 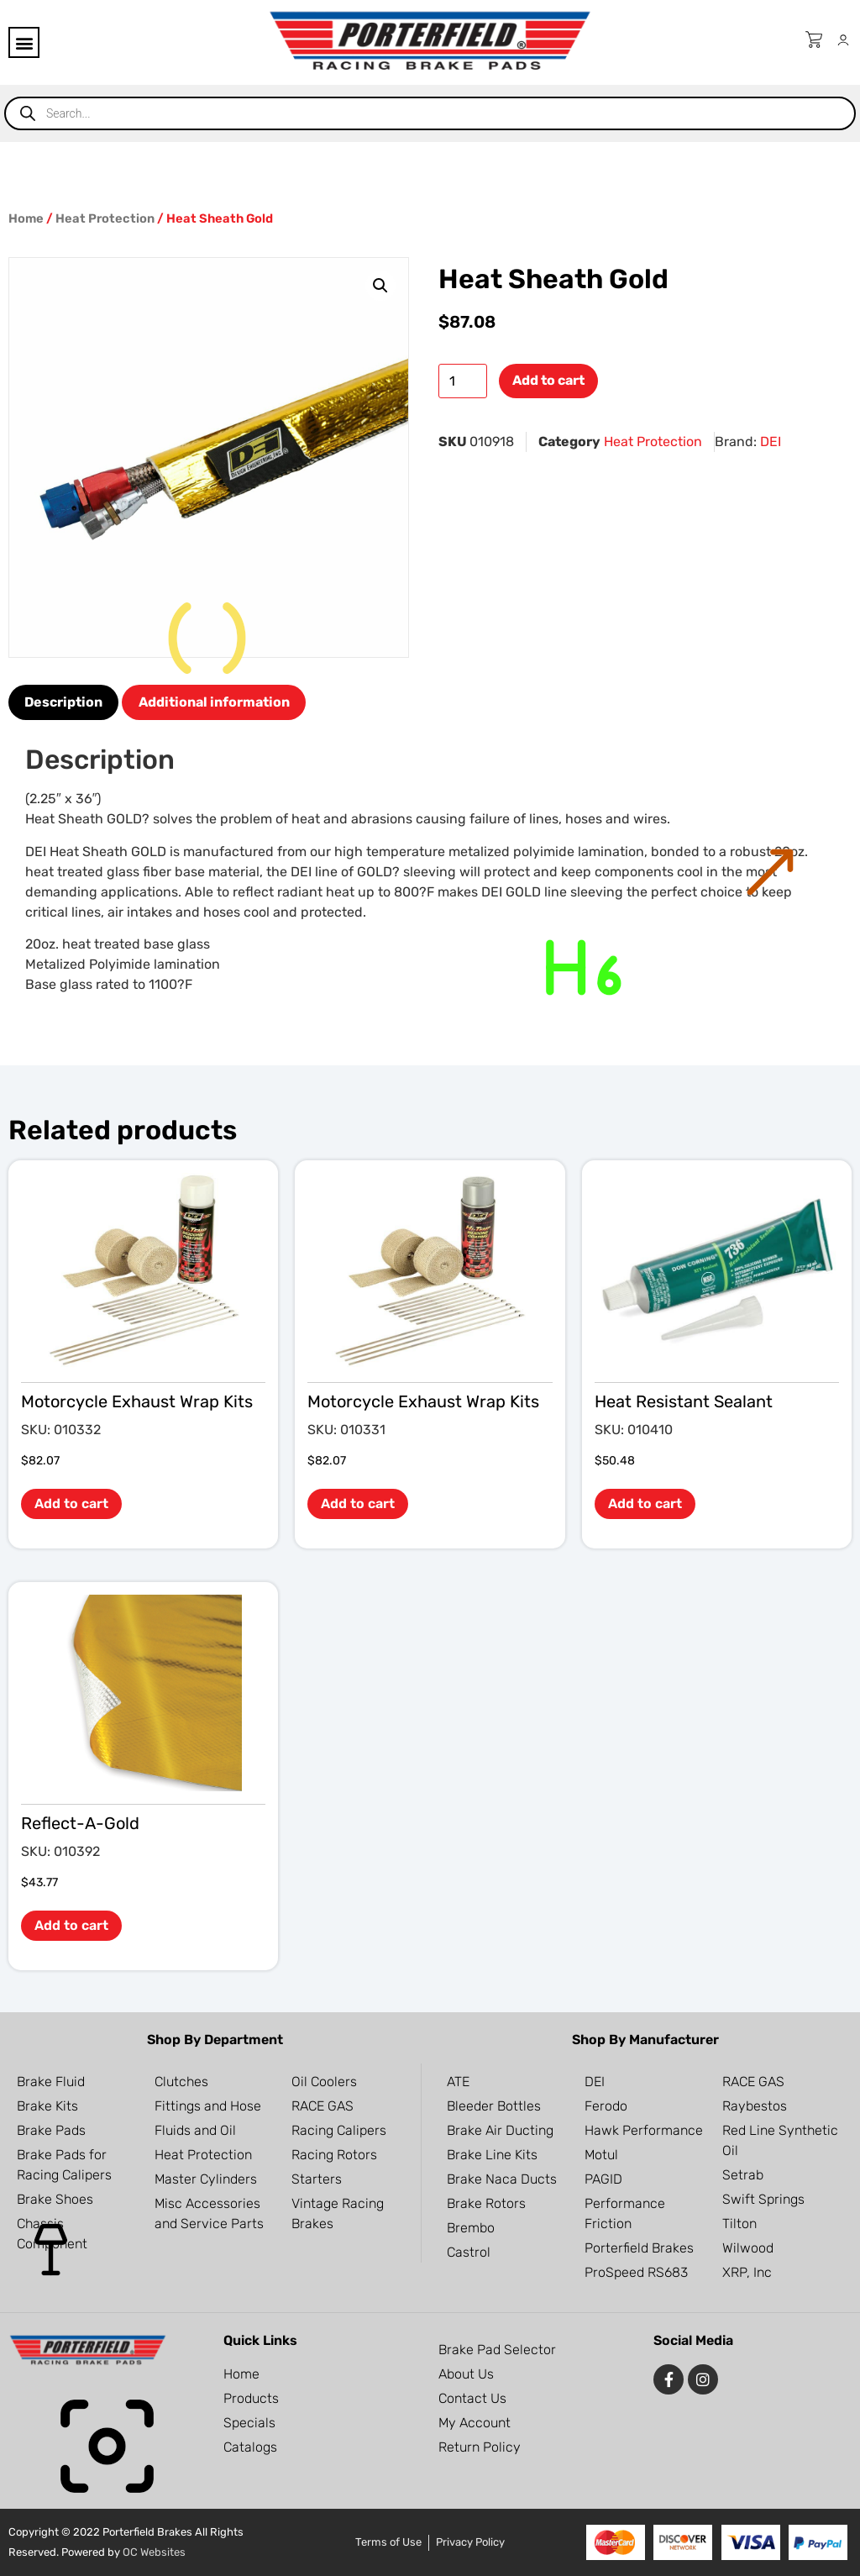 I want to click on focus on a specific area or element, so click(x=107, y=2446).